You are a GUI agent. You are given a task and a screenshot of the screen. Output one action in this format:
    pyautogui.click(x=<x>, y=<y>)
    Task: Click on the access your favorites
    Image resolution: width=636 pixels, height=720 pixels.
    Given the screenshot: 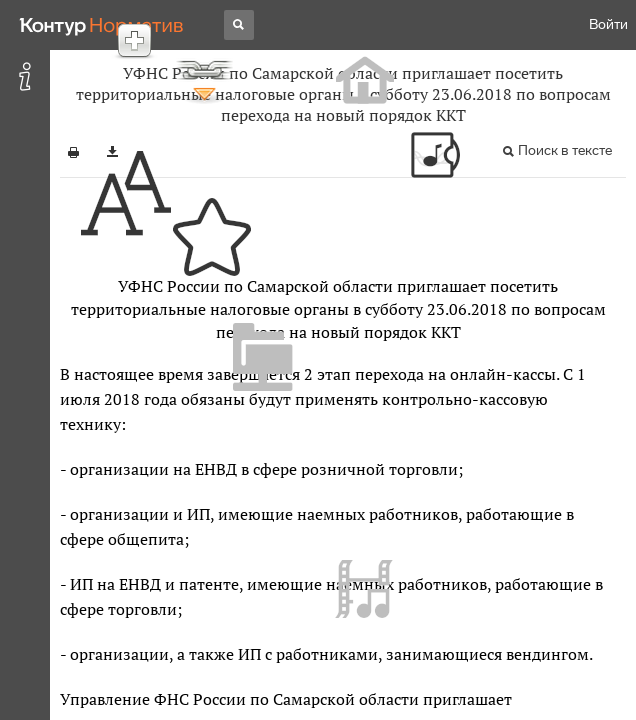 What is the action you would take?
    pyautogui.click(x=212, y=237)
    